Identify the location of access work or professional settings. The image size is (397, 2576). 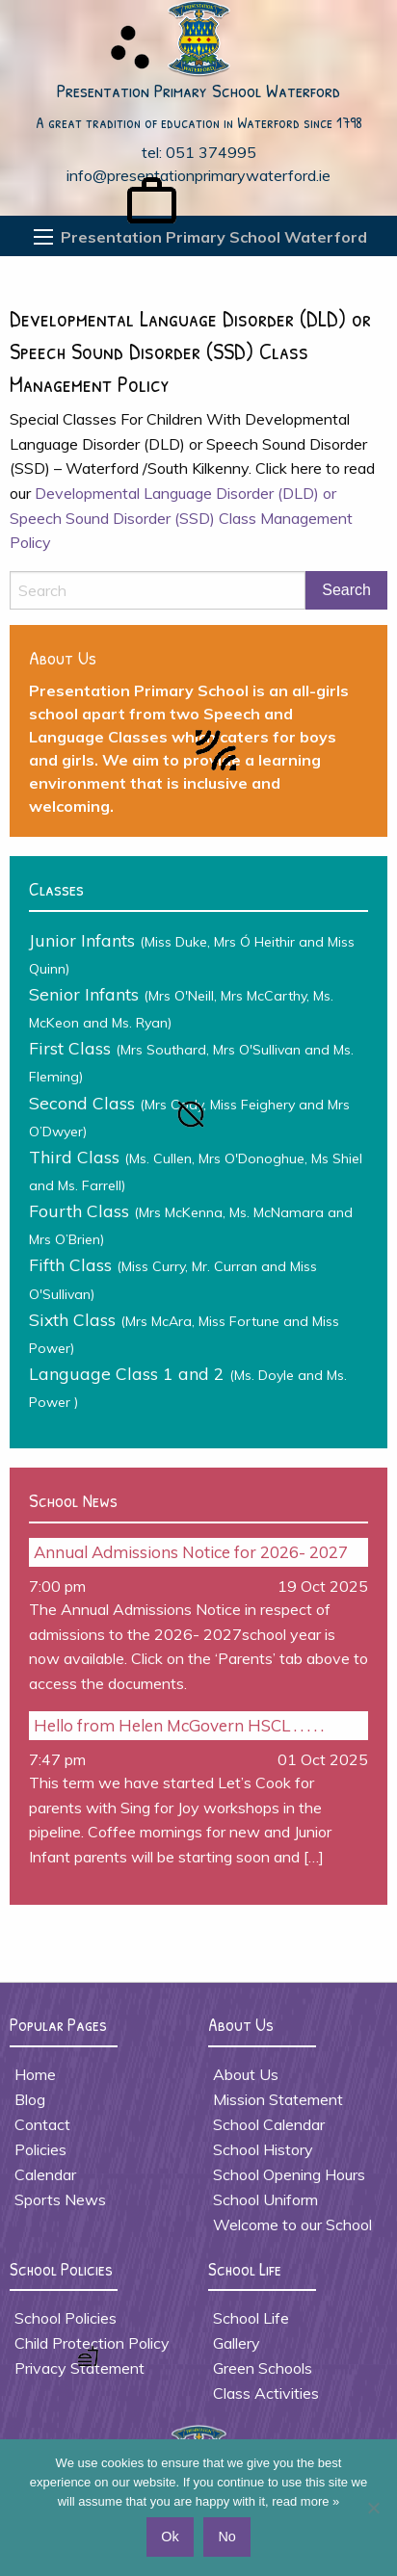
(151, 201).